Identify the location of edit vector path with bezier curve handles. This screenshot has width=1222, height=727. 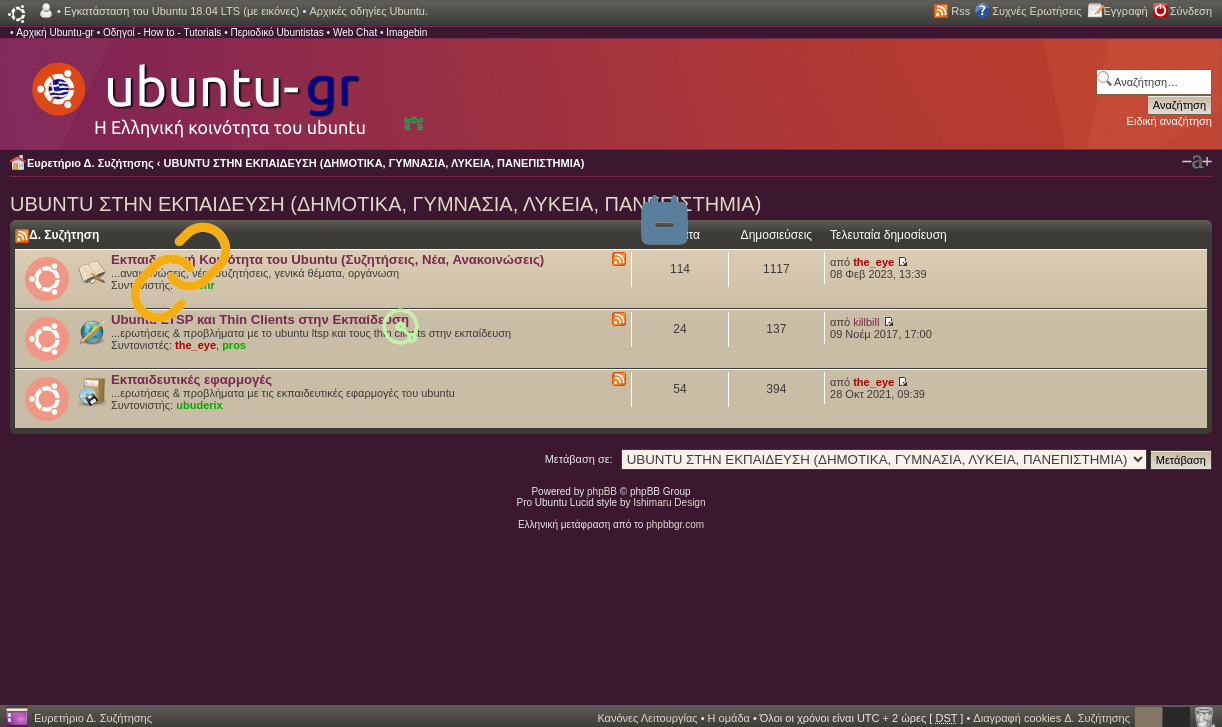
(413, 123).